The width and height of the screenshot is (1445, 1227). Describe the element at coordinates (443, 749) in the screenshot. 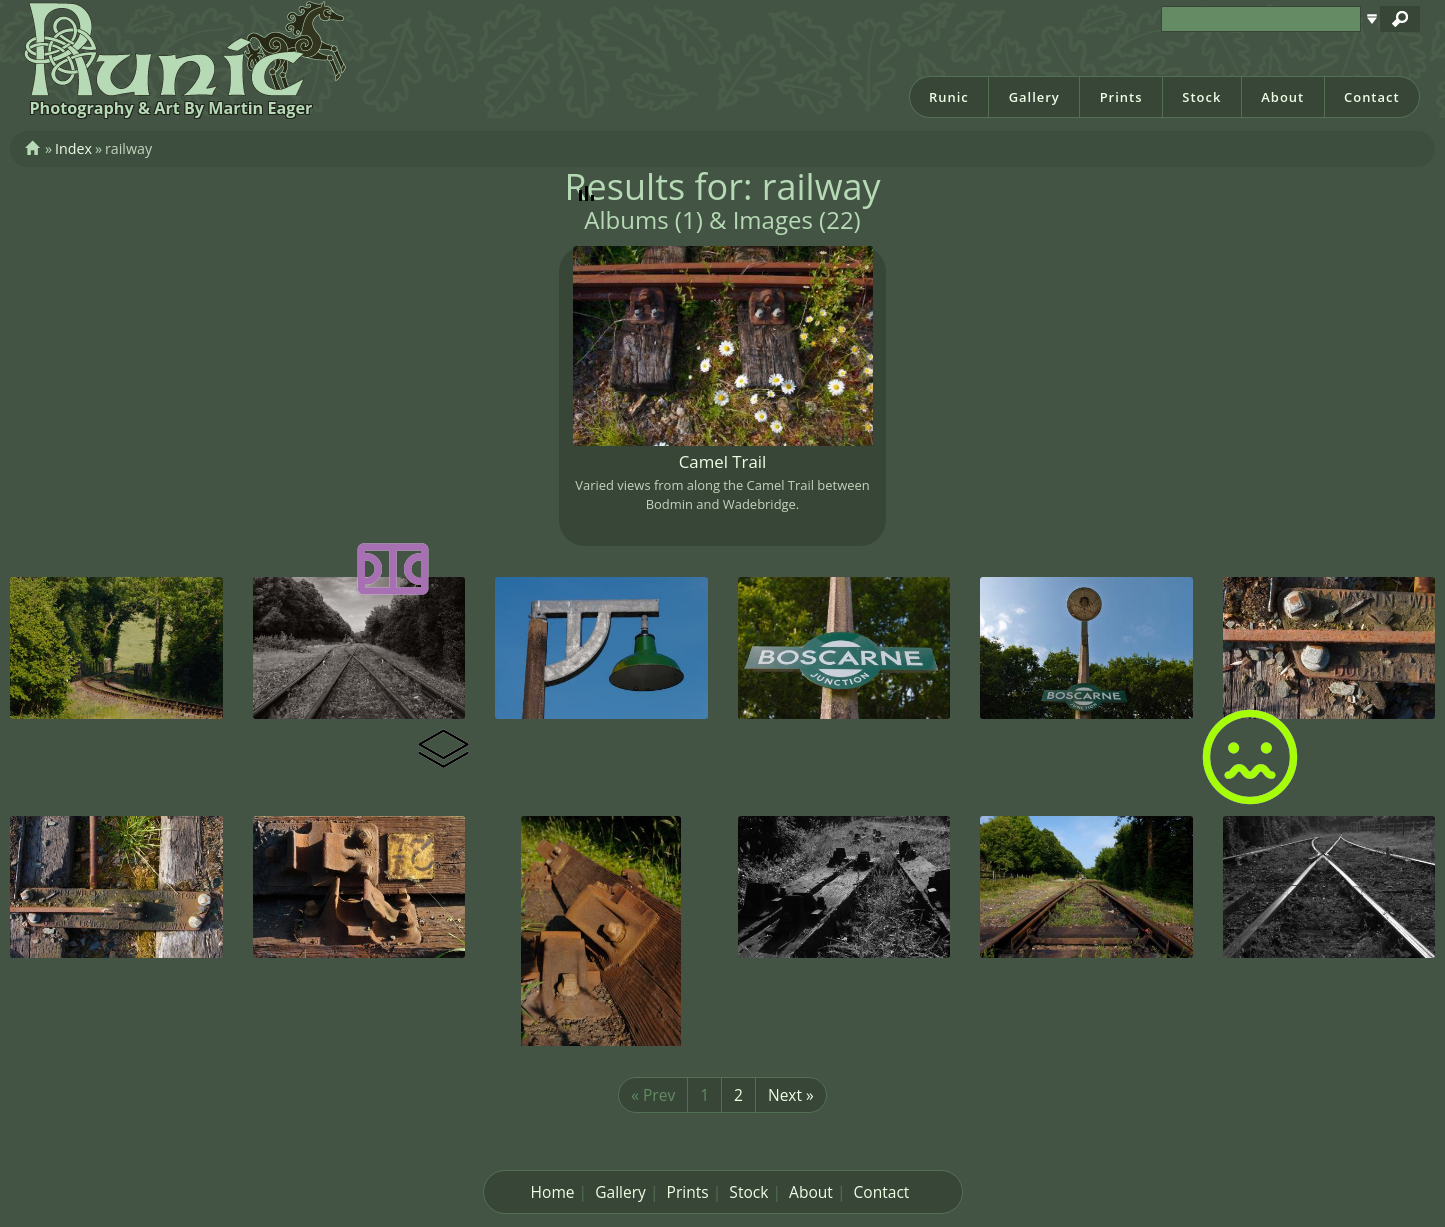

I see `view layers or stacked content` at that location.